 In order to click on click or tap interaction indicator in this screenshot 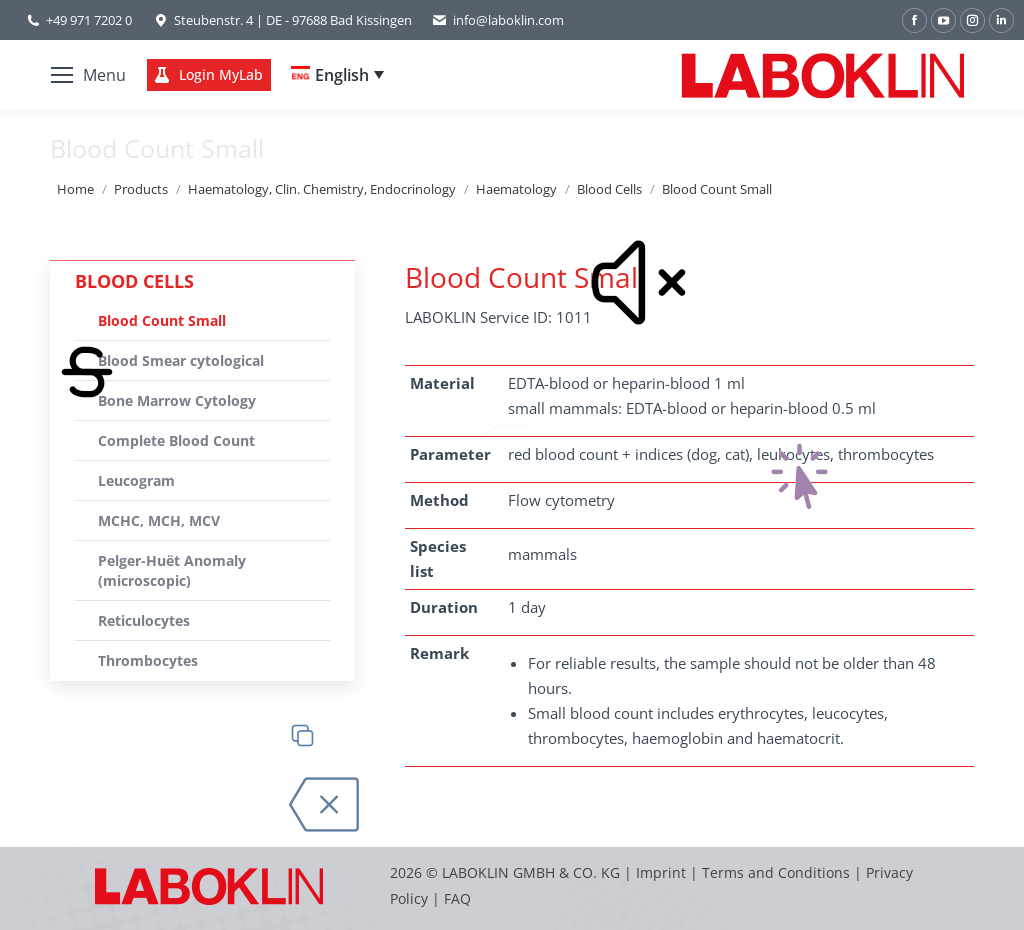, I will do `click(799, 476)`.